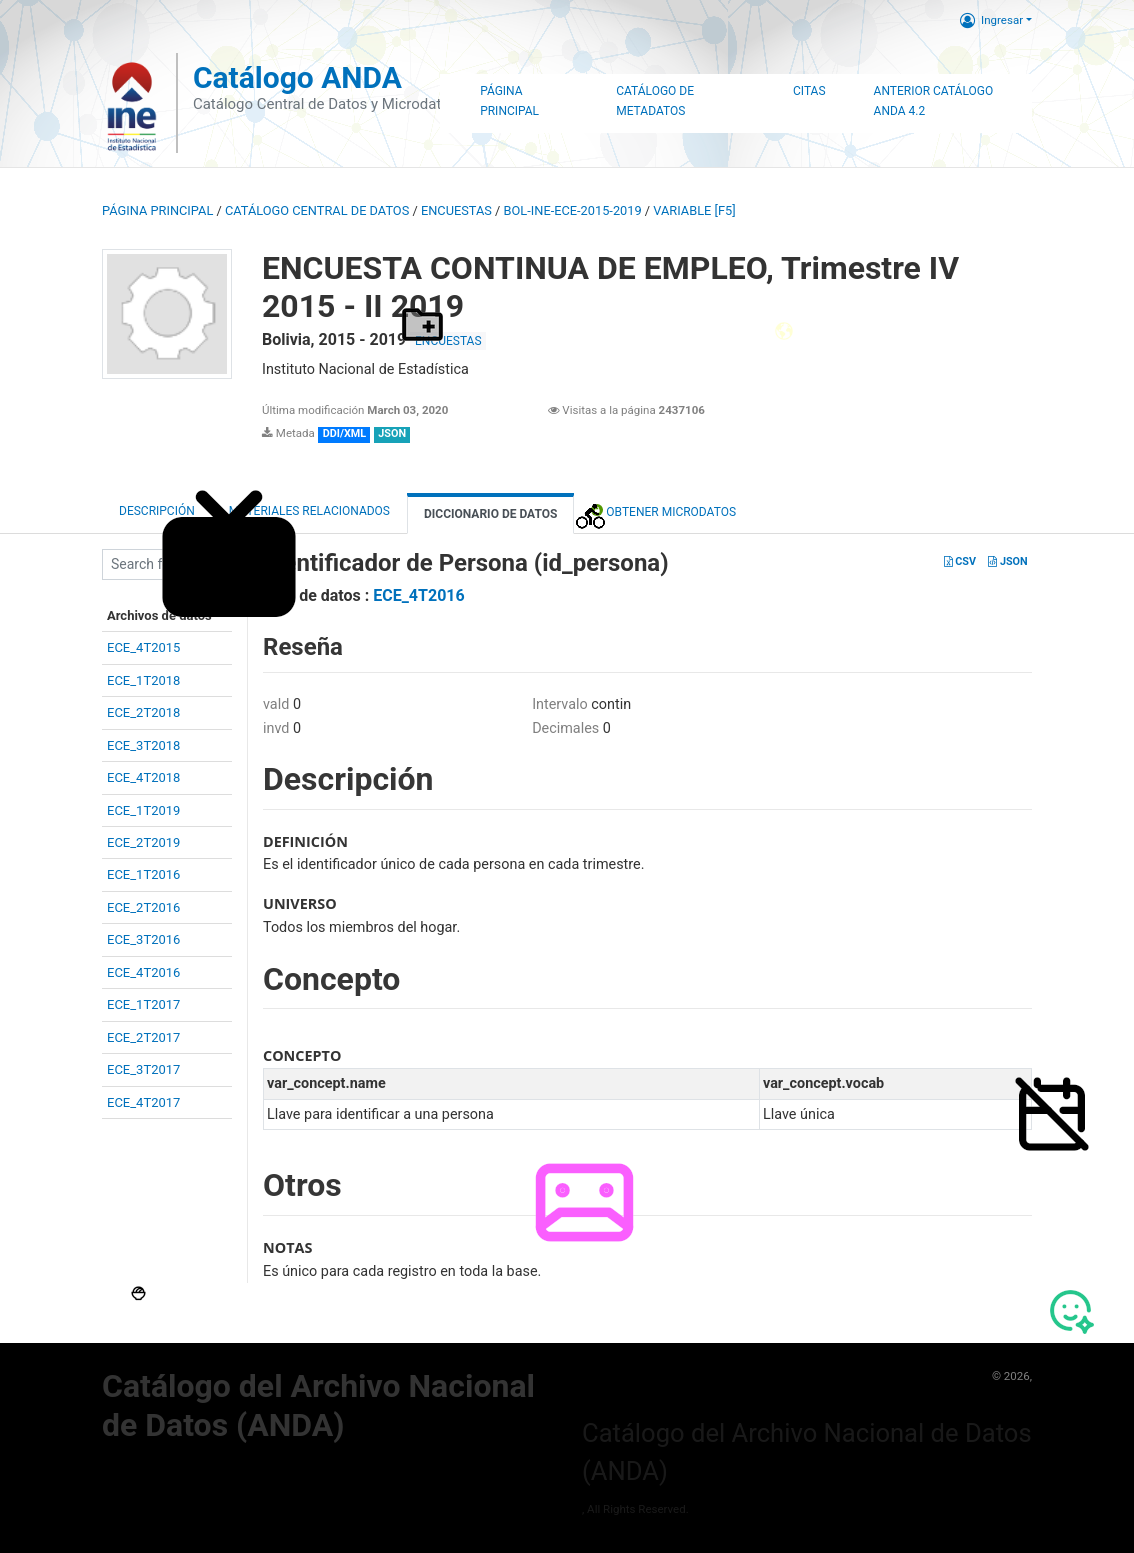  I want to click on add a reaction or emoji, so click(1070, 1310).